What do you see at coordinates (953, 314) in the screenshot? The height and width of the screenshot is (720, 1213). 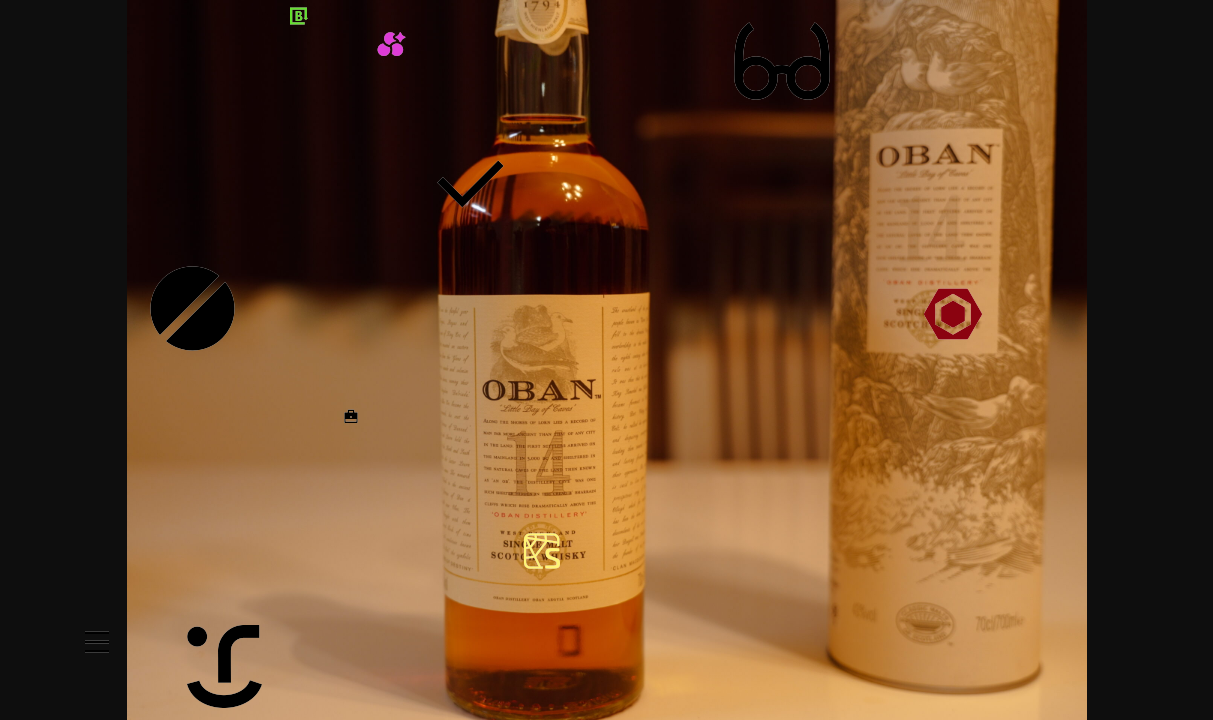 I see `eslint code linting tool logo` at bounding box center [953, 314].